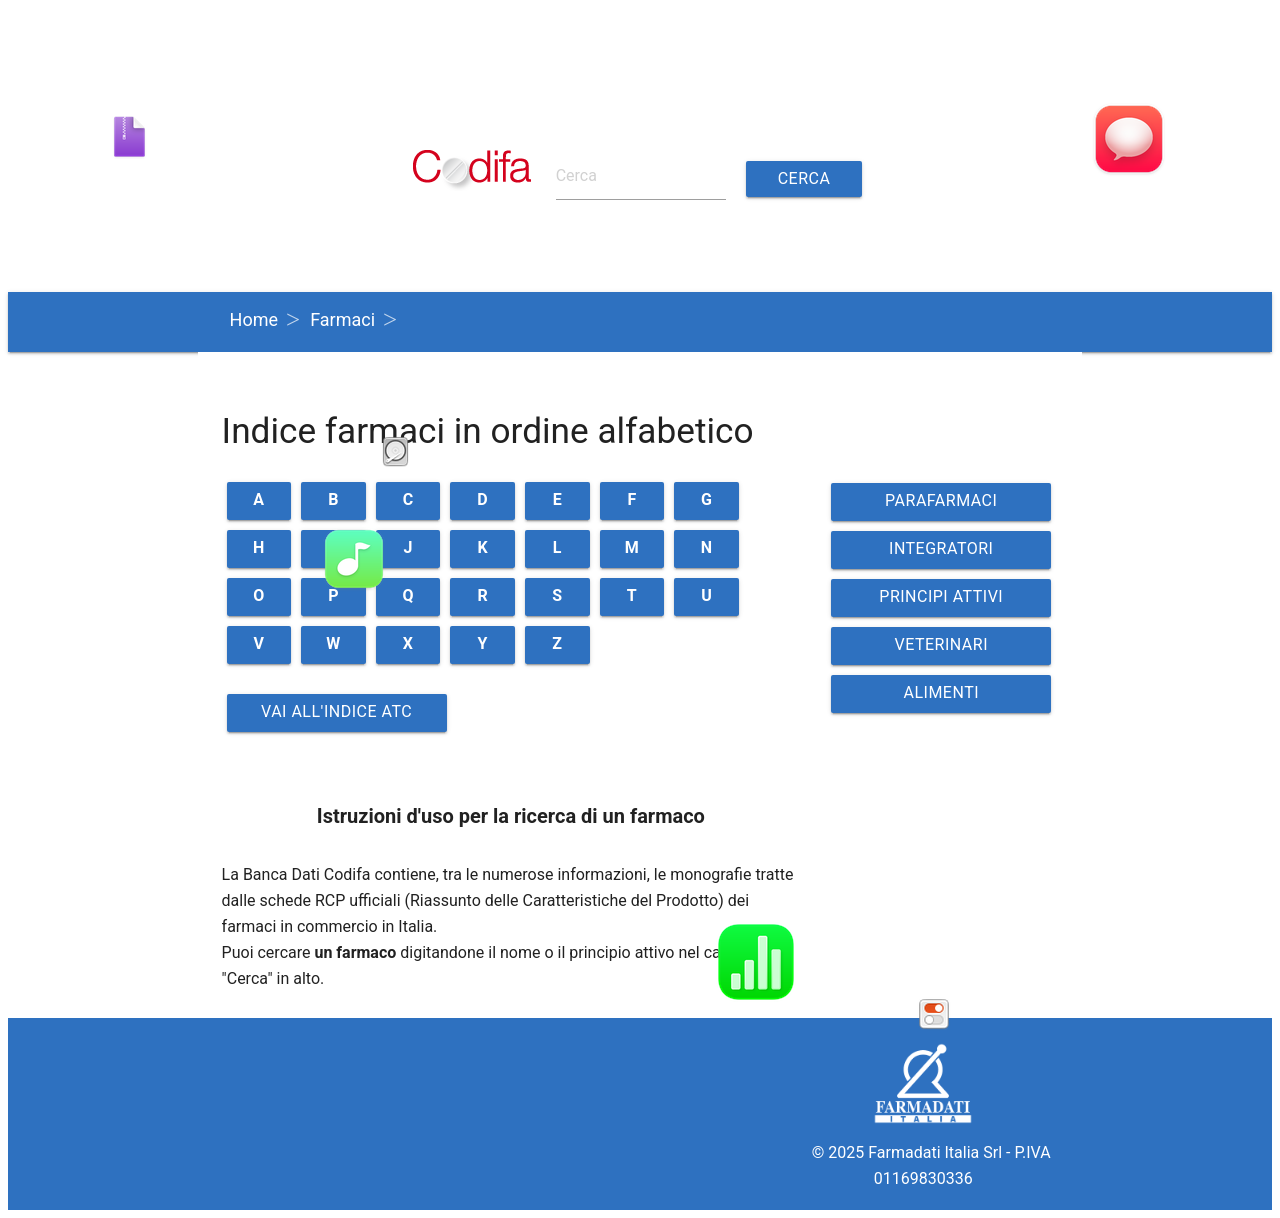 The width and height of the screenshot is (1280, 1218). I want to click on open empathy messaging app, so click(1129, 139).